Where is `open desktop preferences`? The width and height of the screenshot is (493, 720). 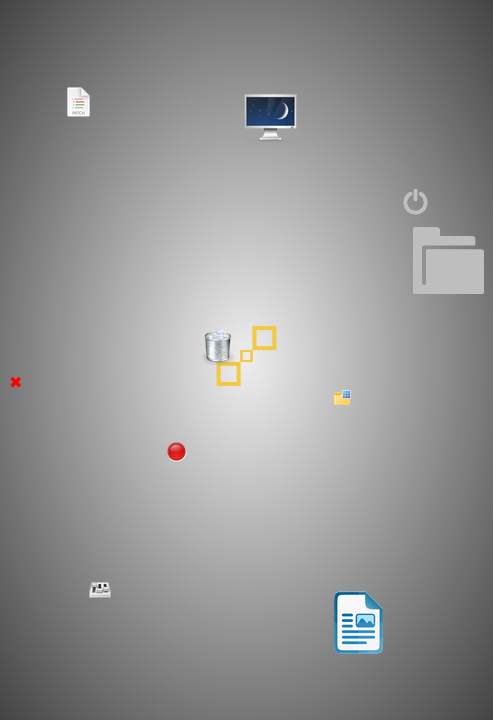
open desktop preferences is located at coordinates (100, 590).